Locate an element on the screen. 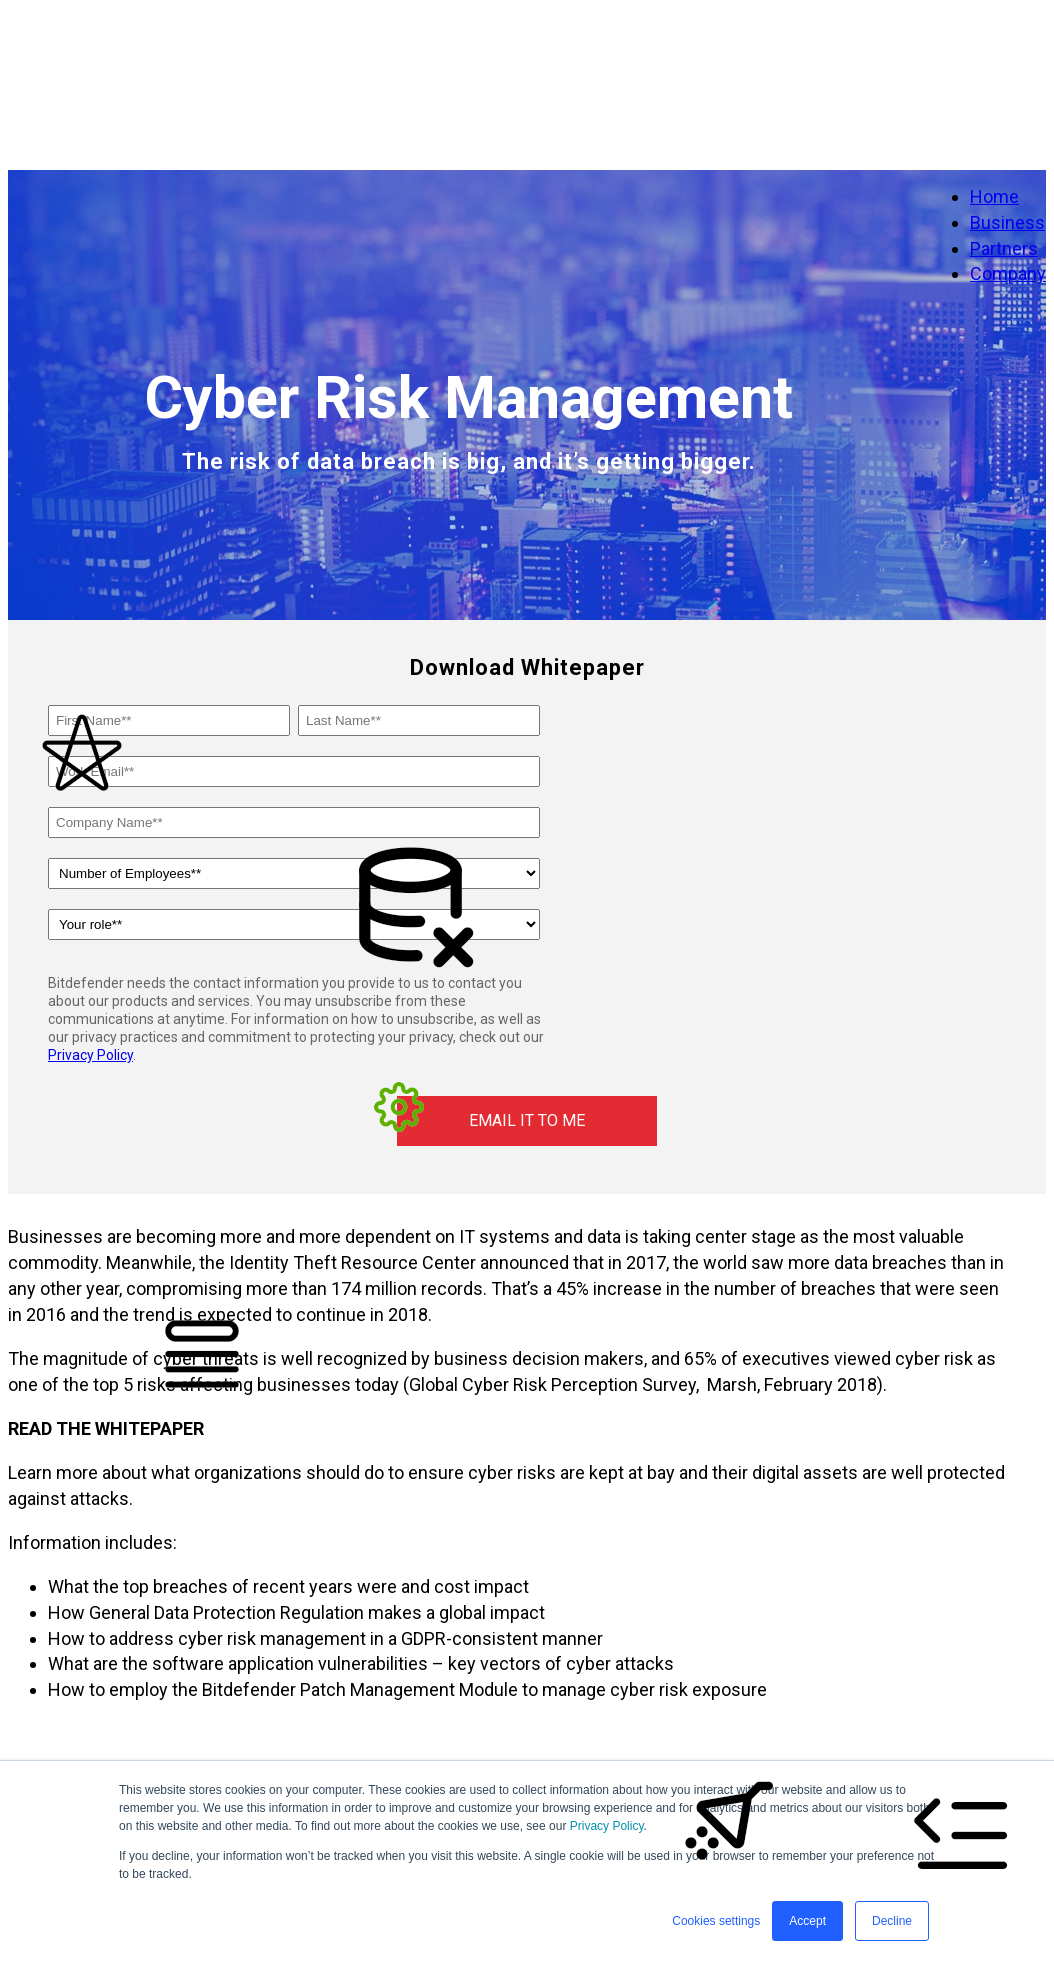 Image resolution: width=1054 pixels, height=1967 pixels. bathroom or shower amenity indicator is located at coordinates (728, 1816).